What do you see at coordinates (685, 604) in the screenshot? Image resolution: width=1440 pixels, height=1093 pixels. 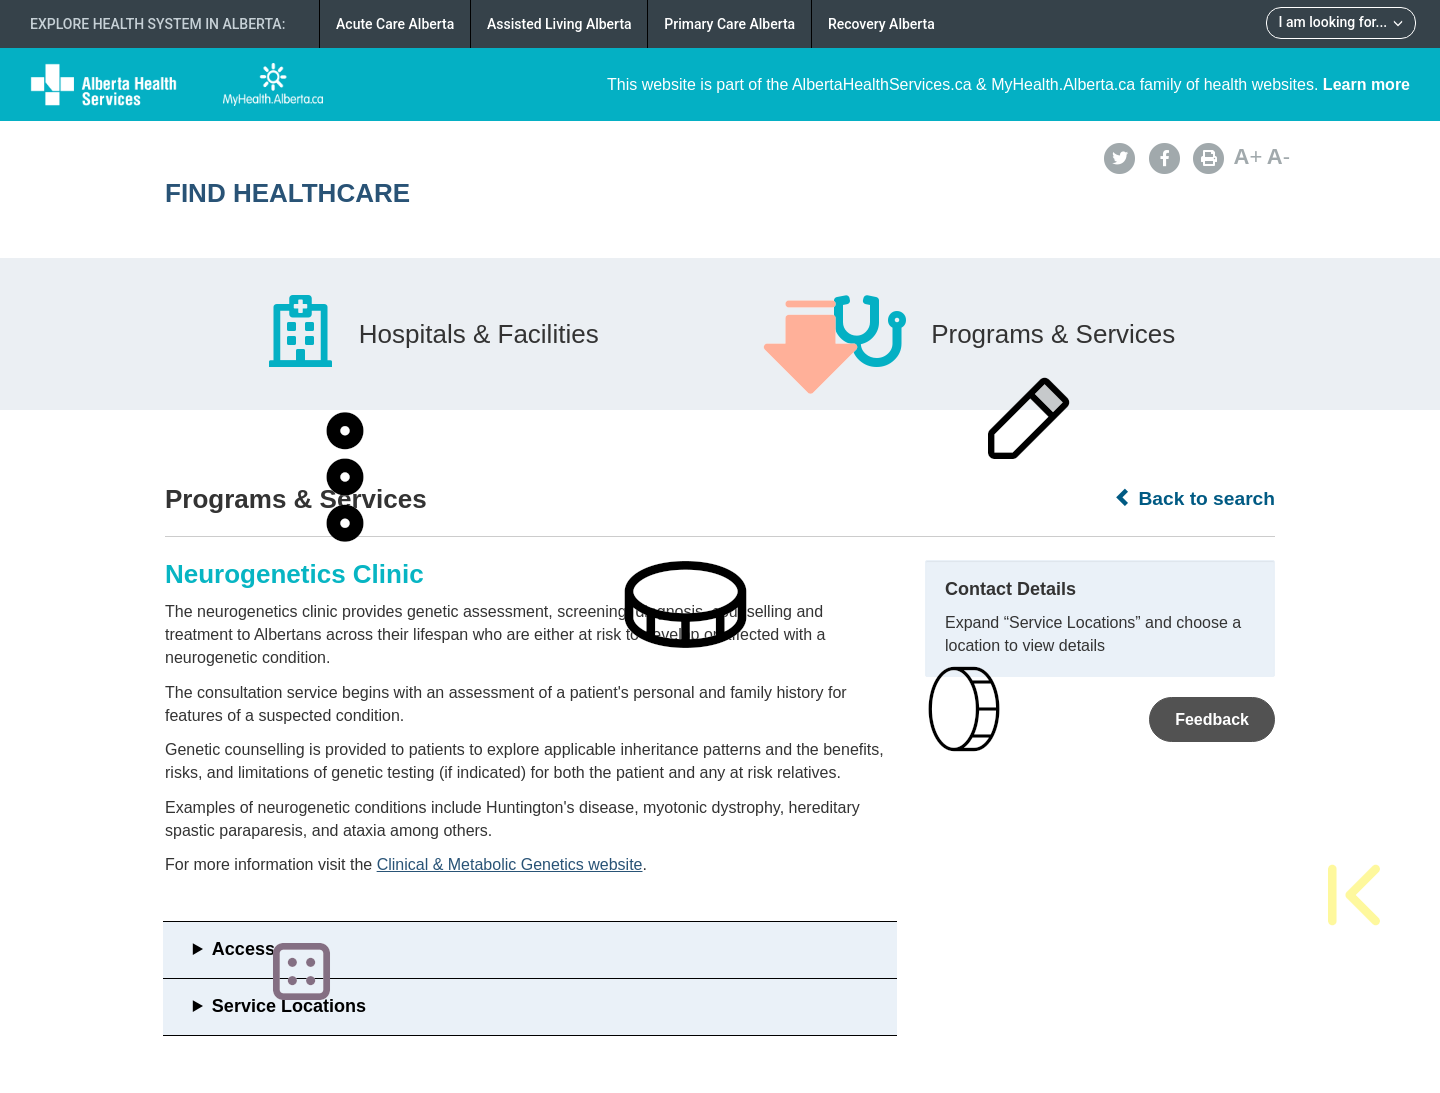 I see `view your coin balance or currency` at bounding box center [685, 604].